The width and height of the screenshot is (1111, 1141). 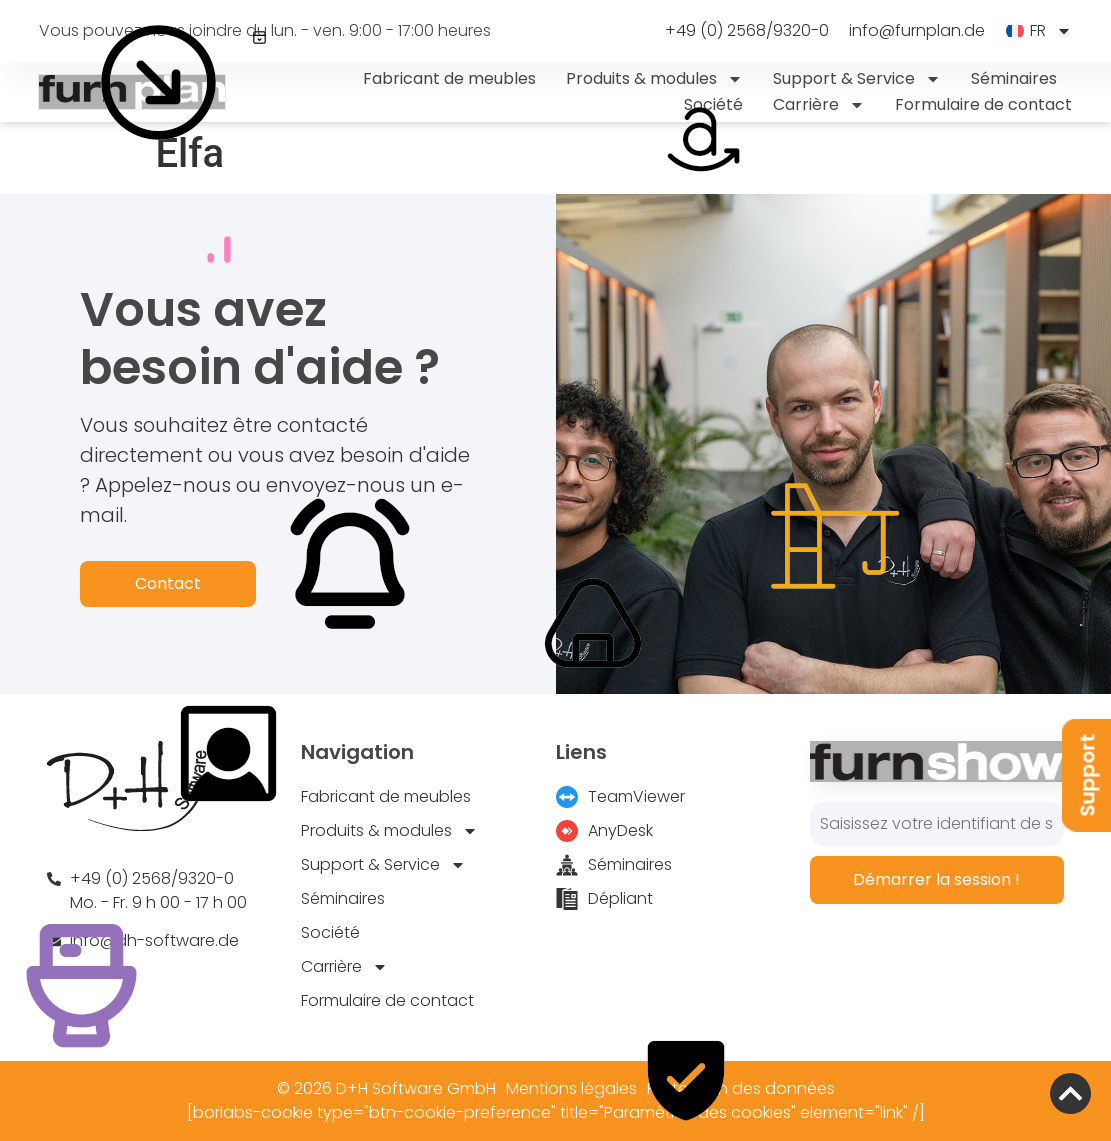 I want to click on expand the navigation bar, so click(x=259, y=37).